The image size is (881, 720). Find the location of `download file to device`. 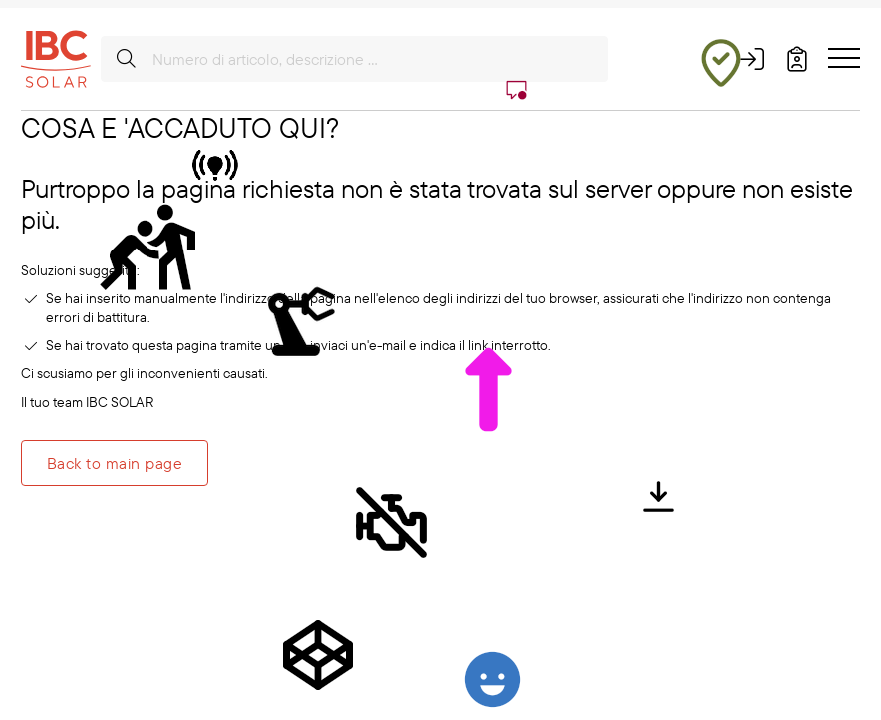

download file to device is located at coordinates (658, 496).